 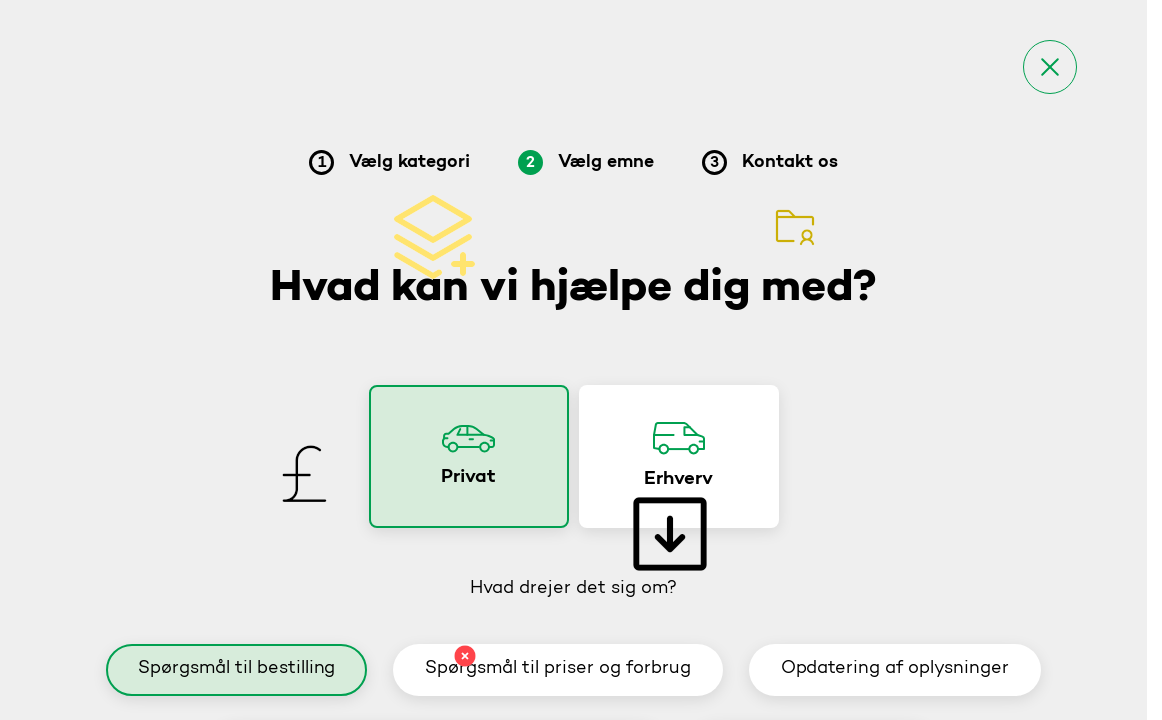 I want to click on access user-specific files, so click(x=795, y=226).